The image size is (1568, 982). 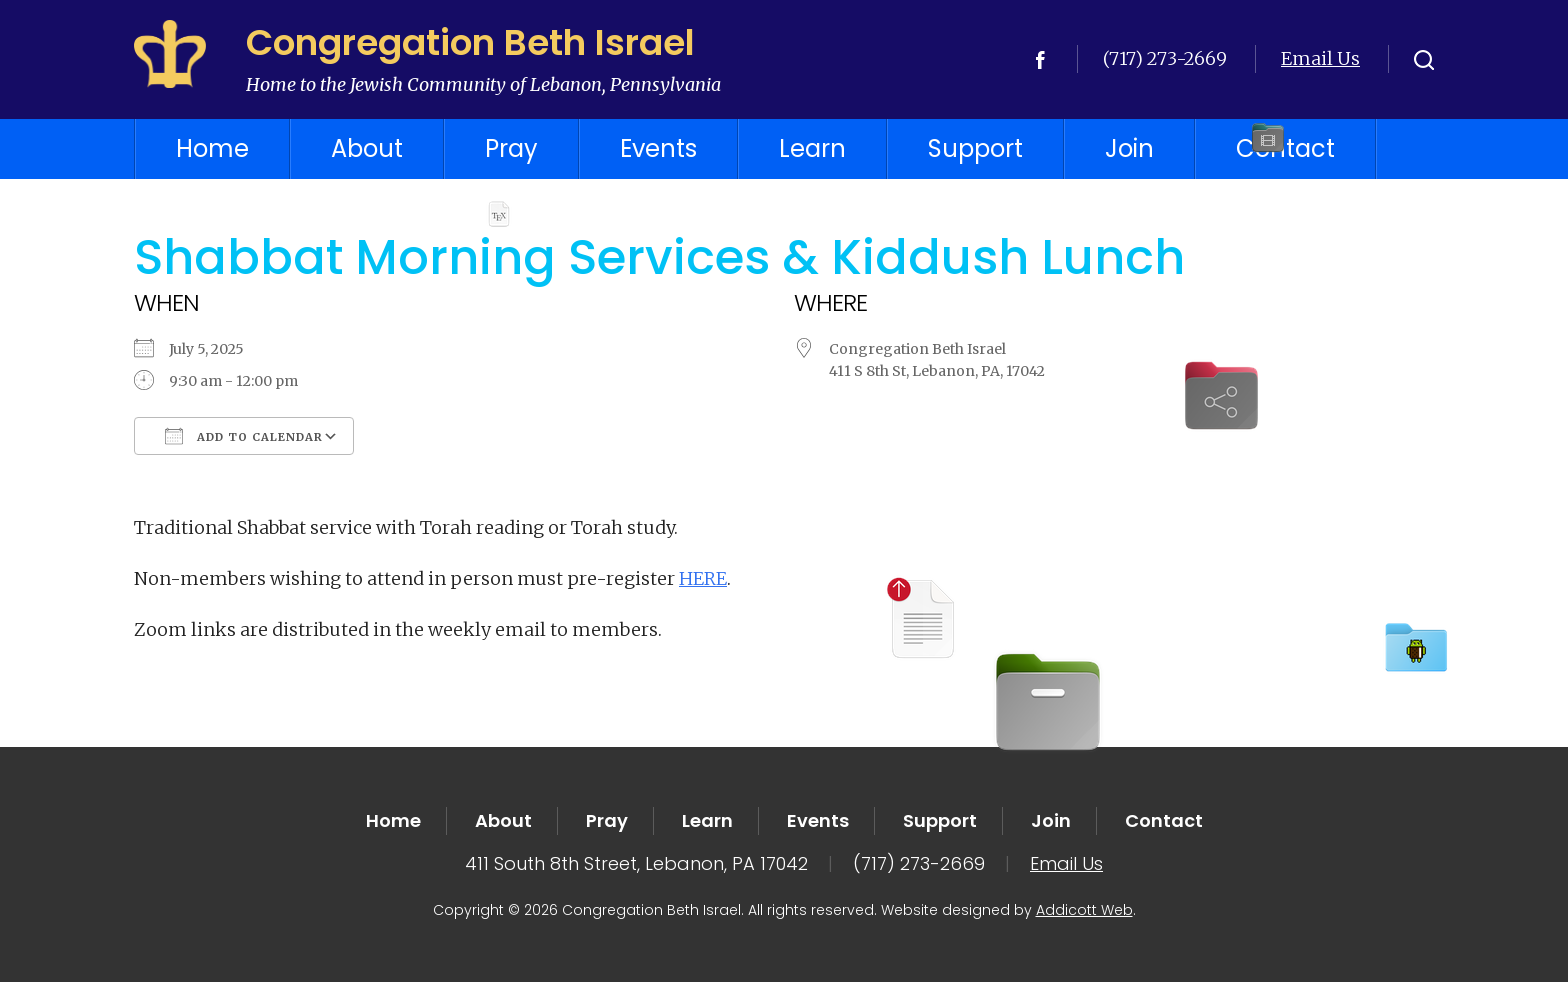 What do you see at coordinates (1048, 702) in the screenshot?
I see `open the file manager` at bounding box center [1048, 702].